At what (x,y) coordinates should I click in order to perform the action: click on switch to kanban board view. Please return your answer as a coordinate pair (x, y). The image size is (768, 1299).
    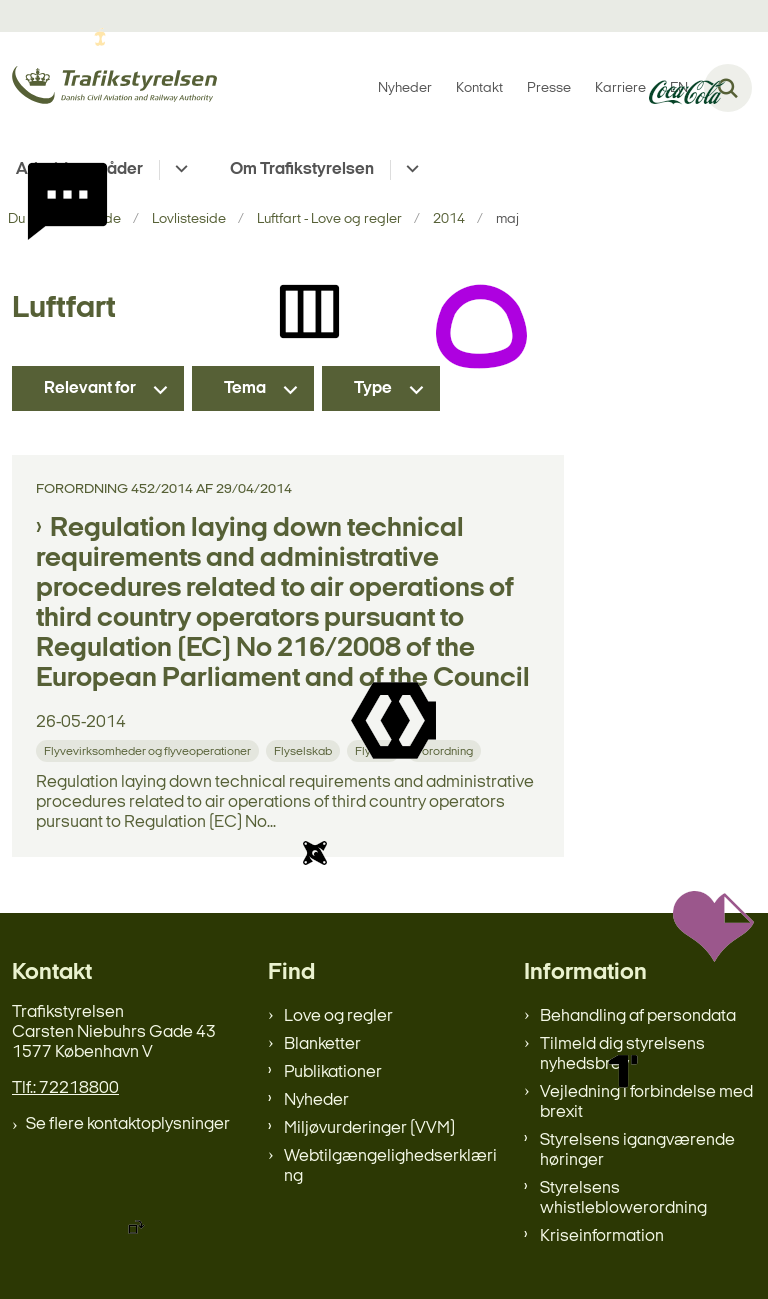
    Looking at the image, I should click on (309, 311).